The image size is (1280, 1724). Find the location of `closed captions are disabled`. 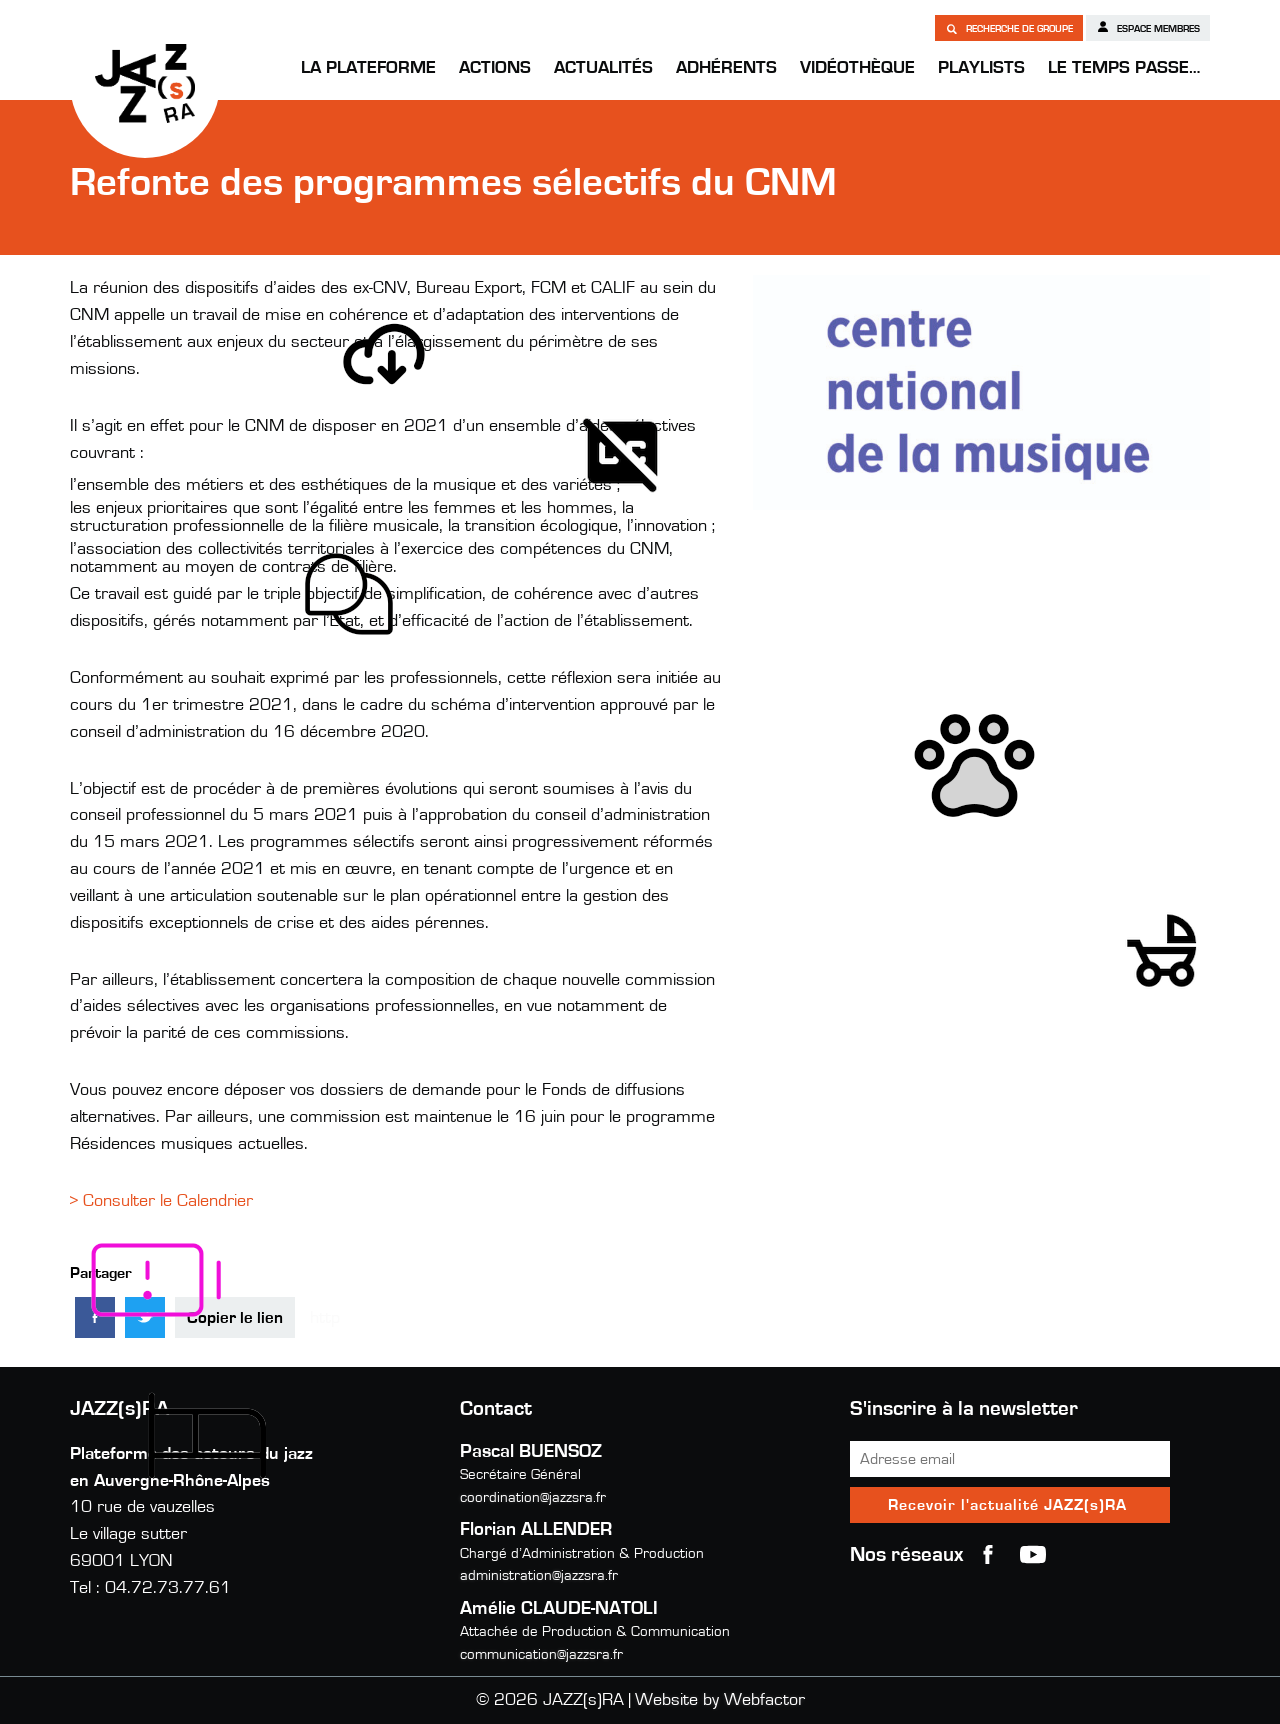

closed captions are disabled is located at coordinates (622, 452).